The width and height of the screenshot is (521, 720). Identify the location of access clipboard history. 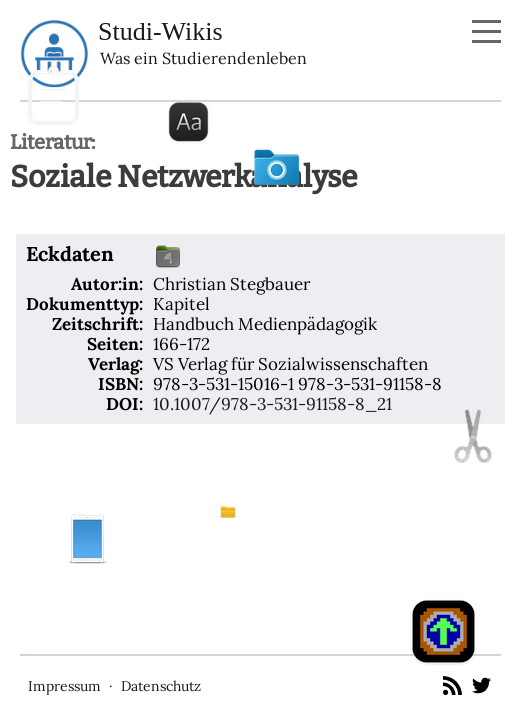
(53, 95).